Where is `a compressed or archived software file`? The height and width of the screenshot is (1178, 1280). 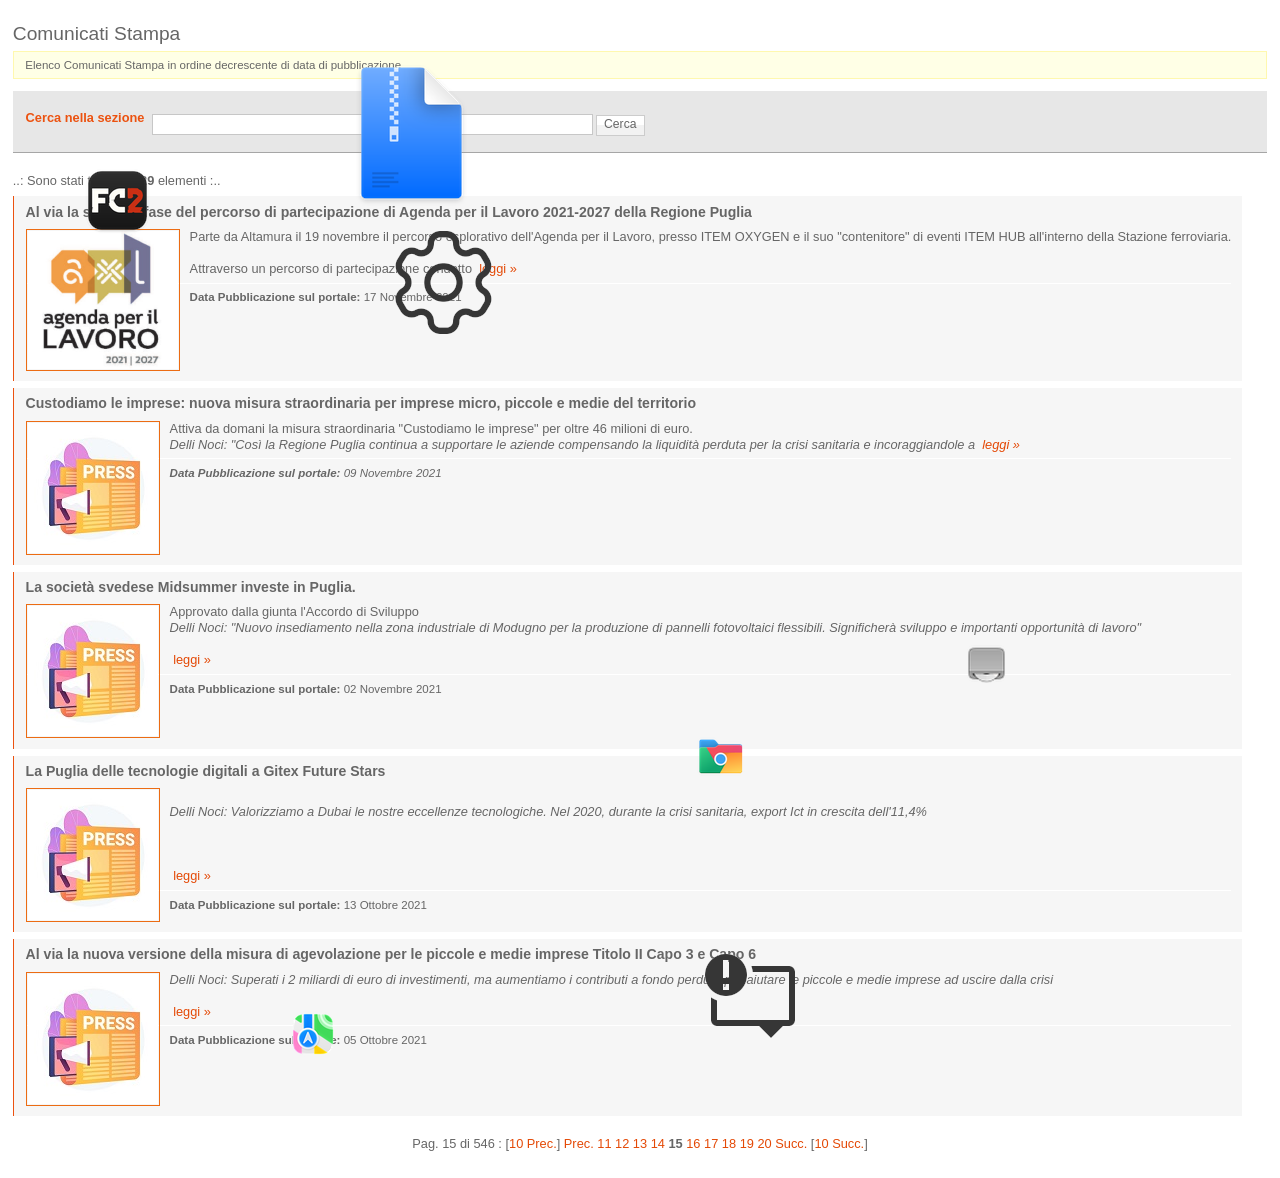
a compressed or archived software file is located at coordinates (411, 135).